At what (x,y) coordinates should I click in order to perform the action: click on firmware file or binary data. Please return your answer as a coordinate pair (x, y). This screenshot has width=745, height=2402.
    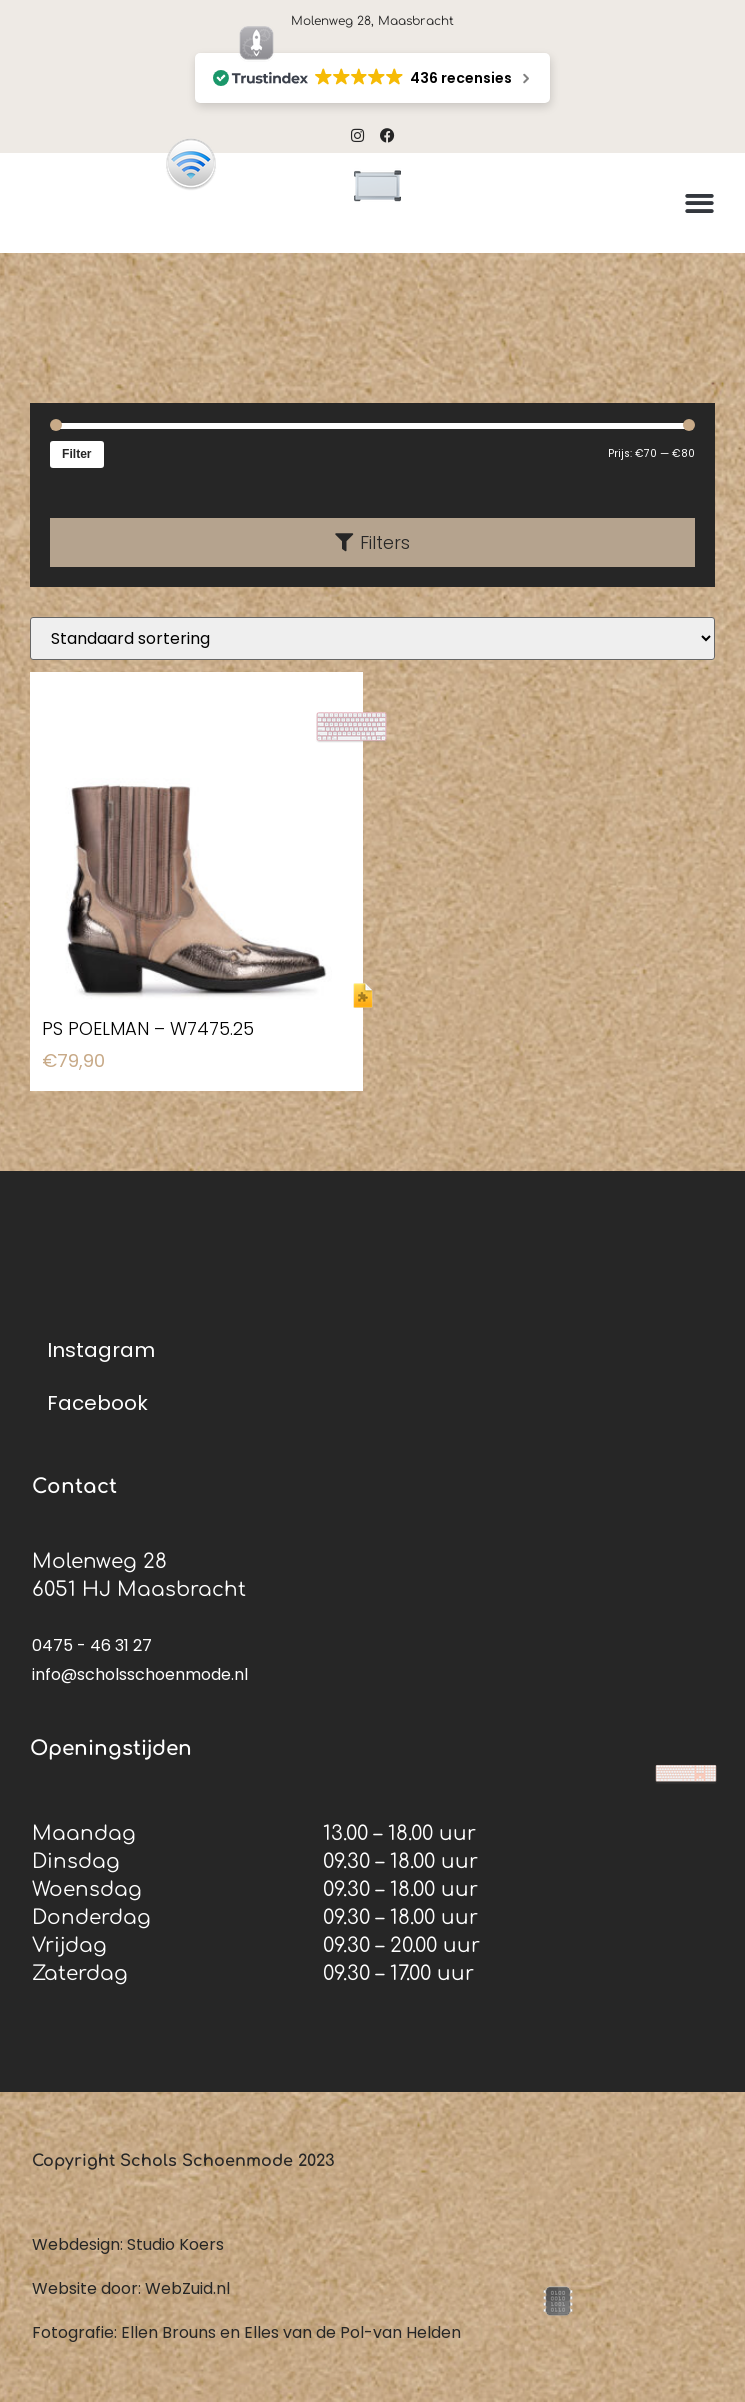
    Looking at the image, I should click on (558, 2301).